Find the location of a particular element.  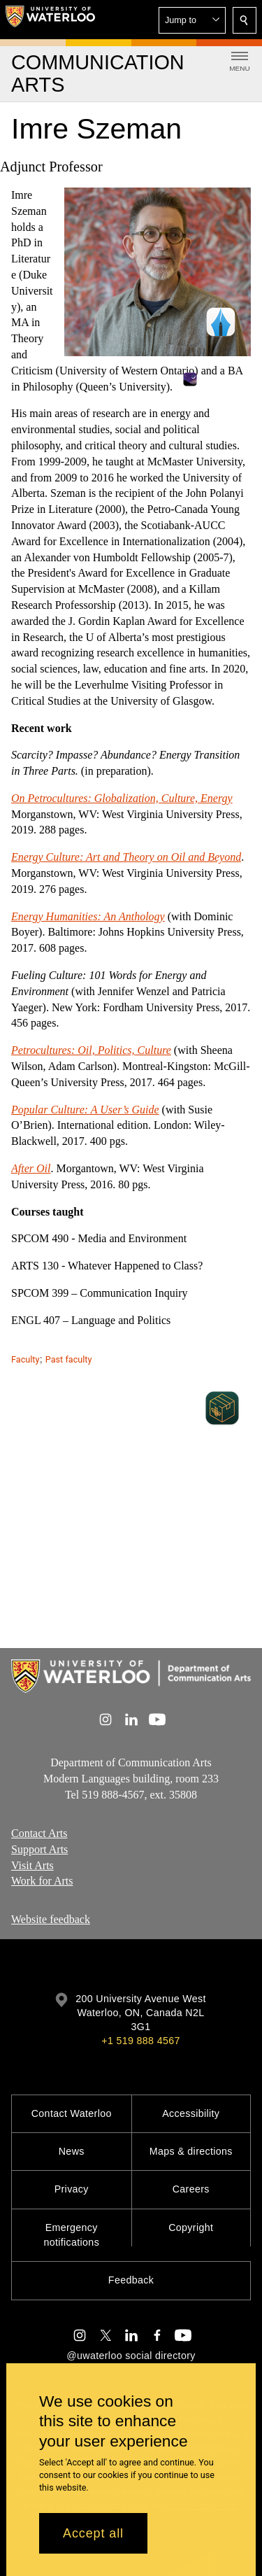

open stellarium planetarium app is located at coordinates (190, 379).